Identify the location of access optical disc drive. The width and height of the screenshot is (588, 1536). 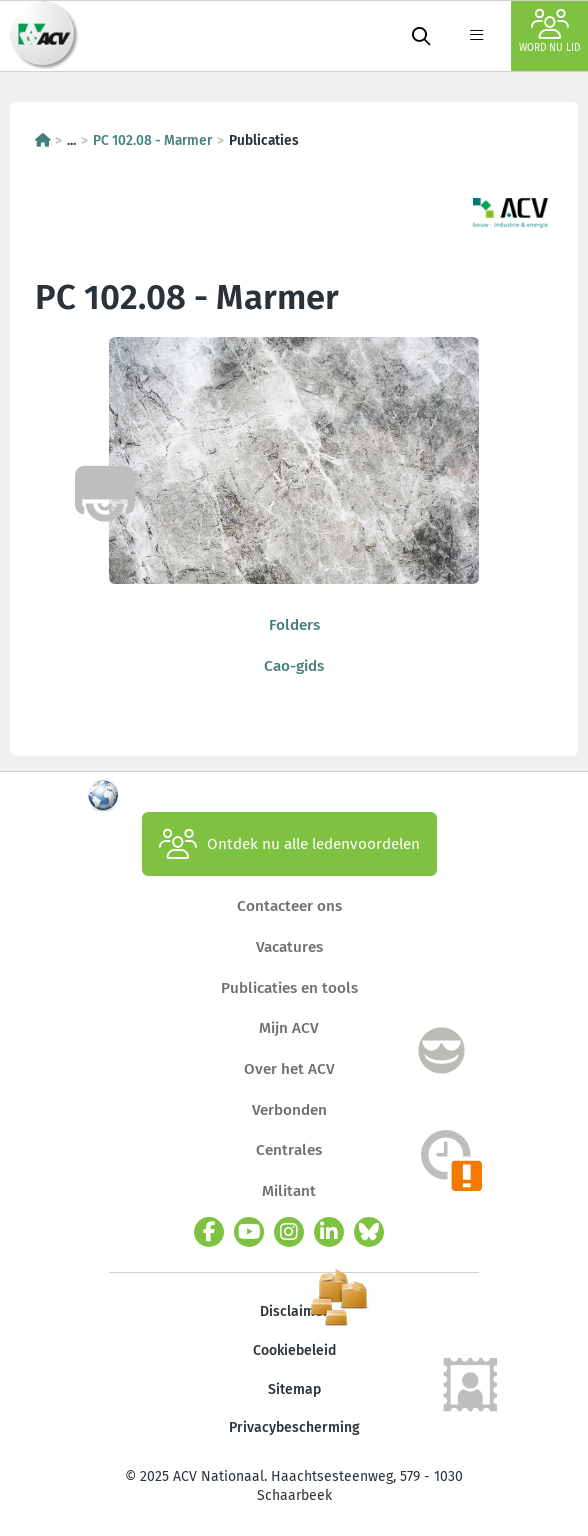
(105, 492).